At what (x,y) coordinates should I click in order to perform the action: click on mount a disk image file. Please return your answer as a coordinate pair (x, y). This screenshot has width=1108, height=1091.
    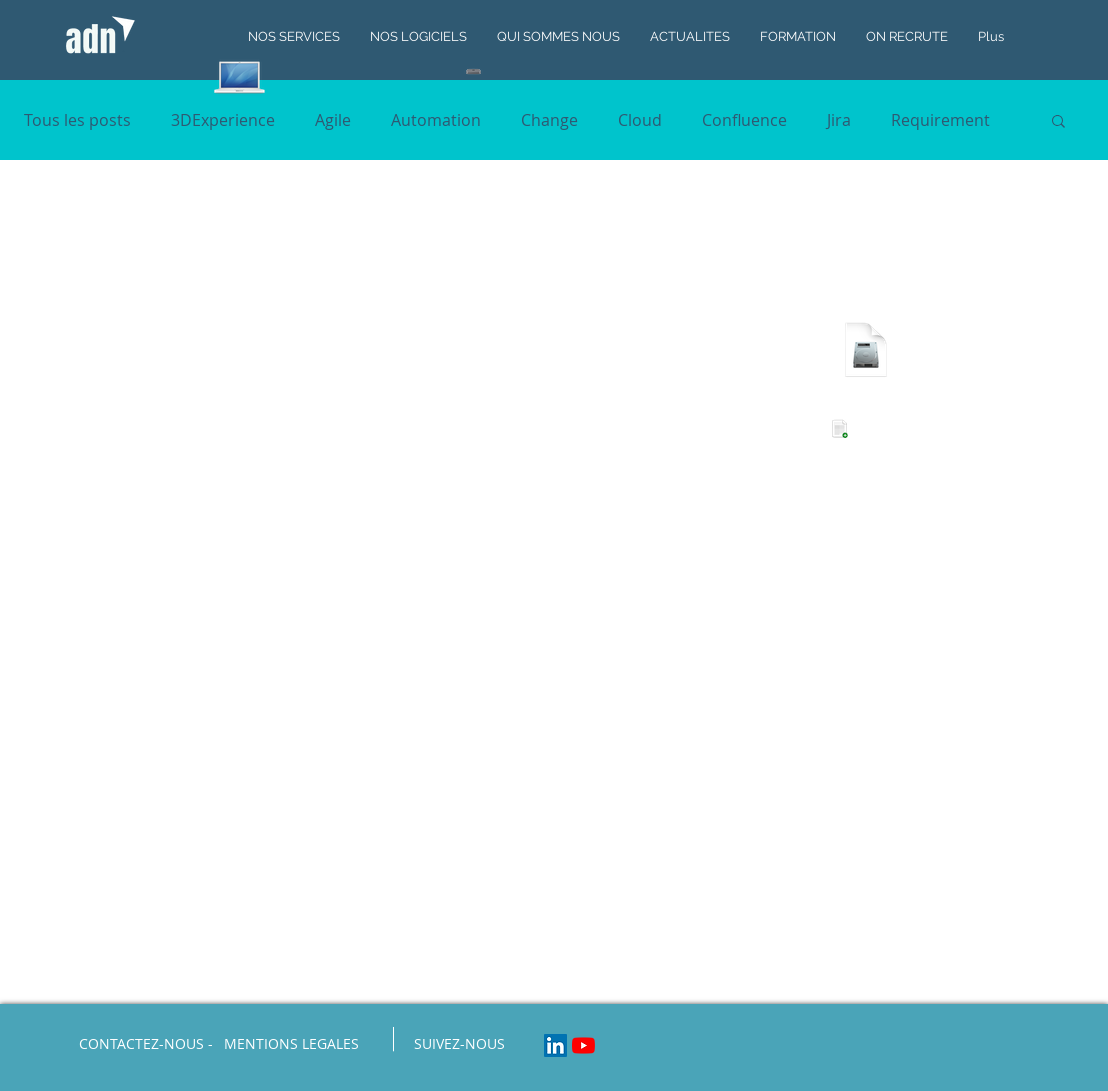
    Looking at the image, I should click on (866, 351).